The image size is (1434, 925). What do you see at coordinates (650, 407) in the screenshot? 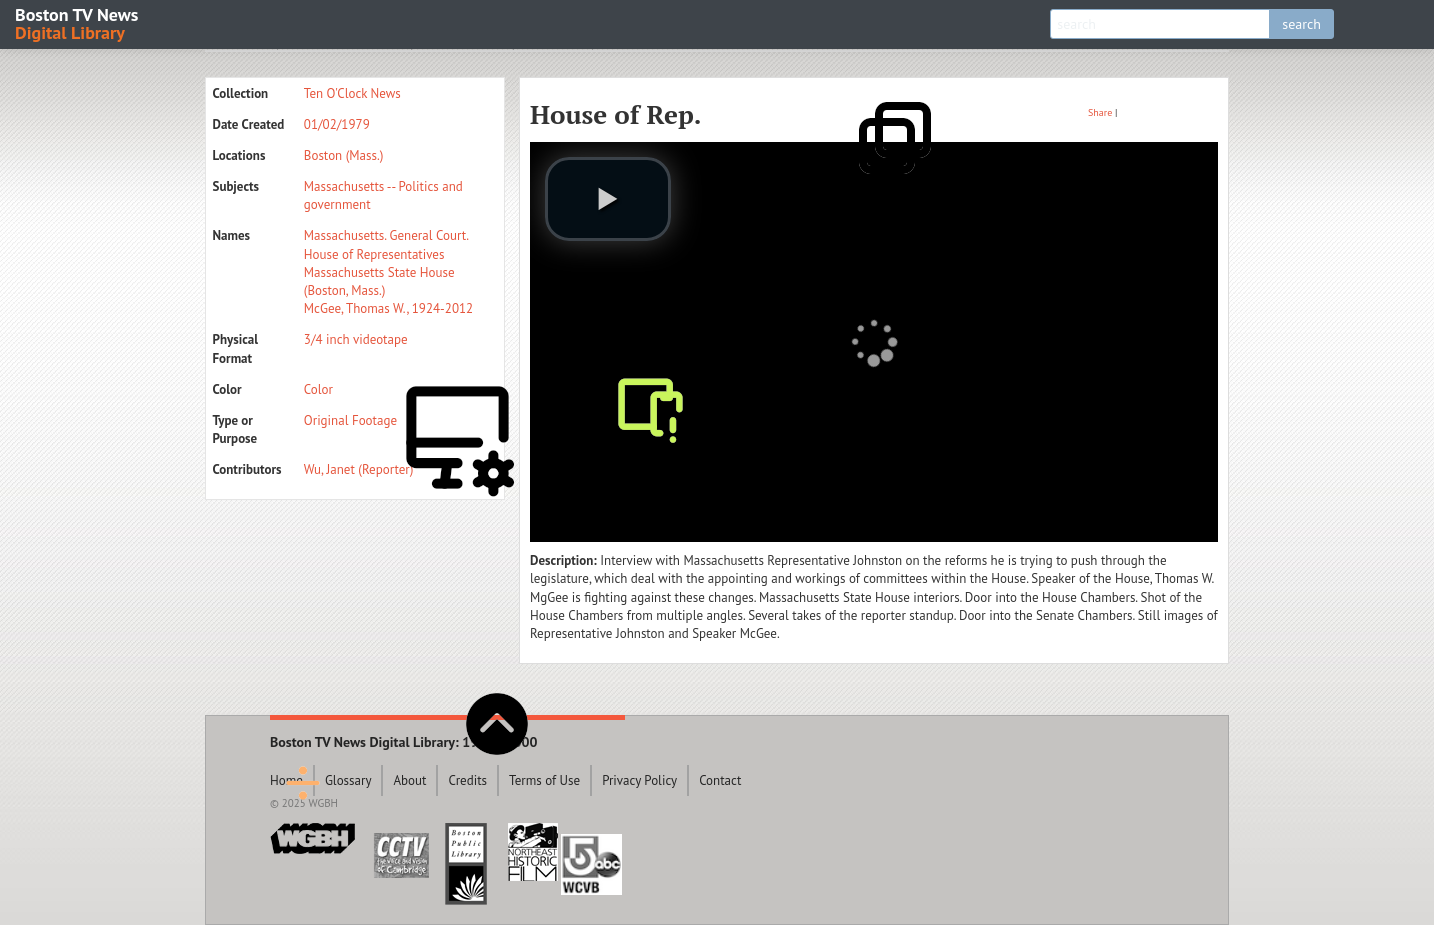
I see `device sync error or warning` at bounding box center [650, 407].